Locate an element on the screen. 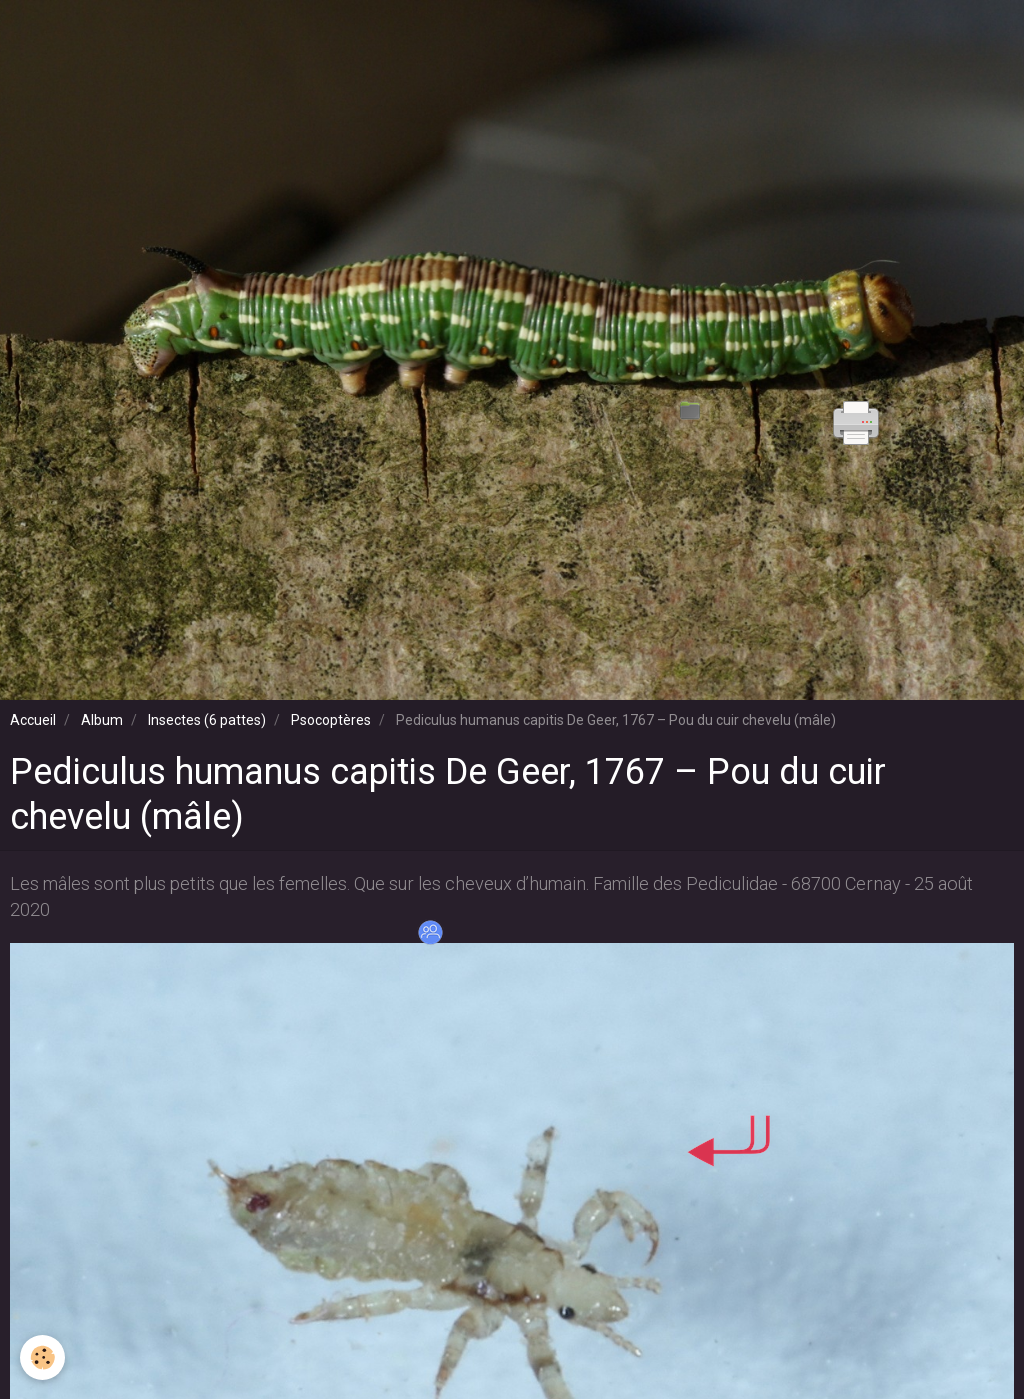 Image resolution: width=1024 pixels, height=1399 pixels. access a remote or network folder is located at coordinates (690, 410).